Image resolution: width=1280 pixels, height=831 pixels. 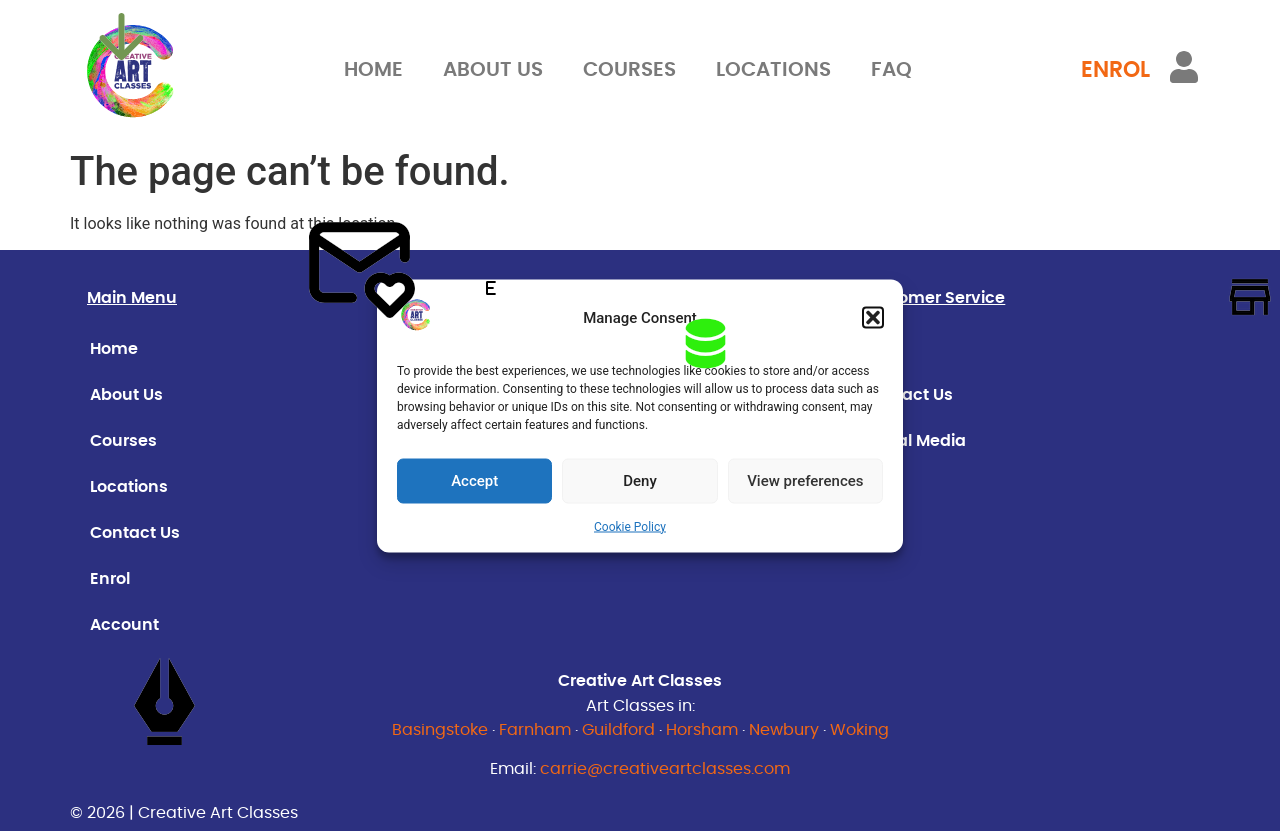 I want to click on access server or database settings, so click(x=705, y=343).